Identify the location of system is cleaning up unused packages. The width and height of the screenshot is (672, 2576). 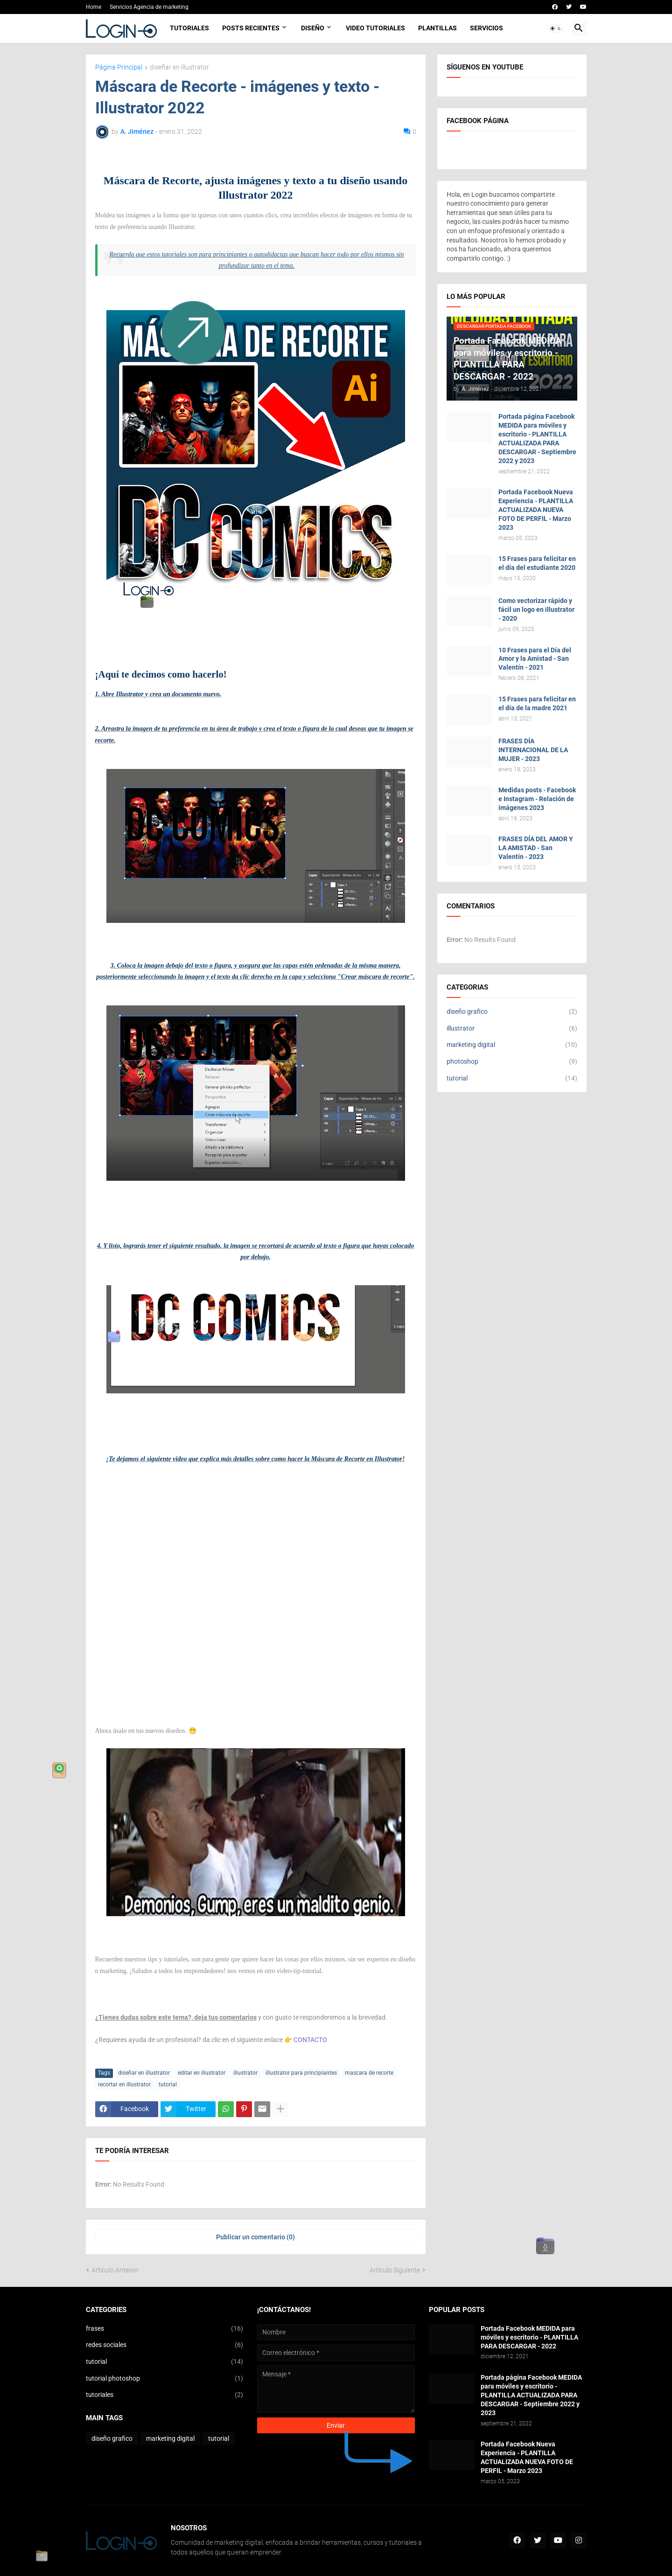
(59, 1770).